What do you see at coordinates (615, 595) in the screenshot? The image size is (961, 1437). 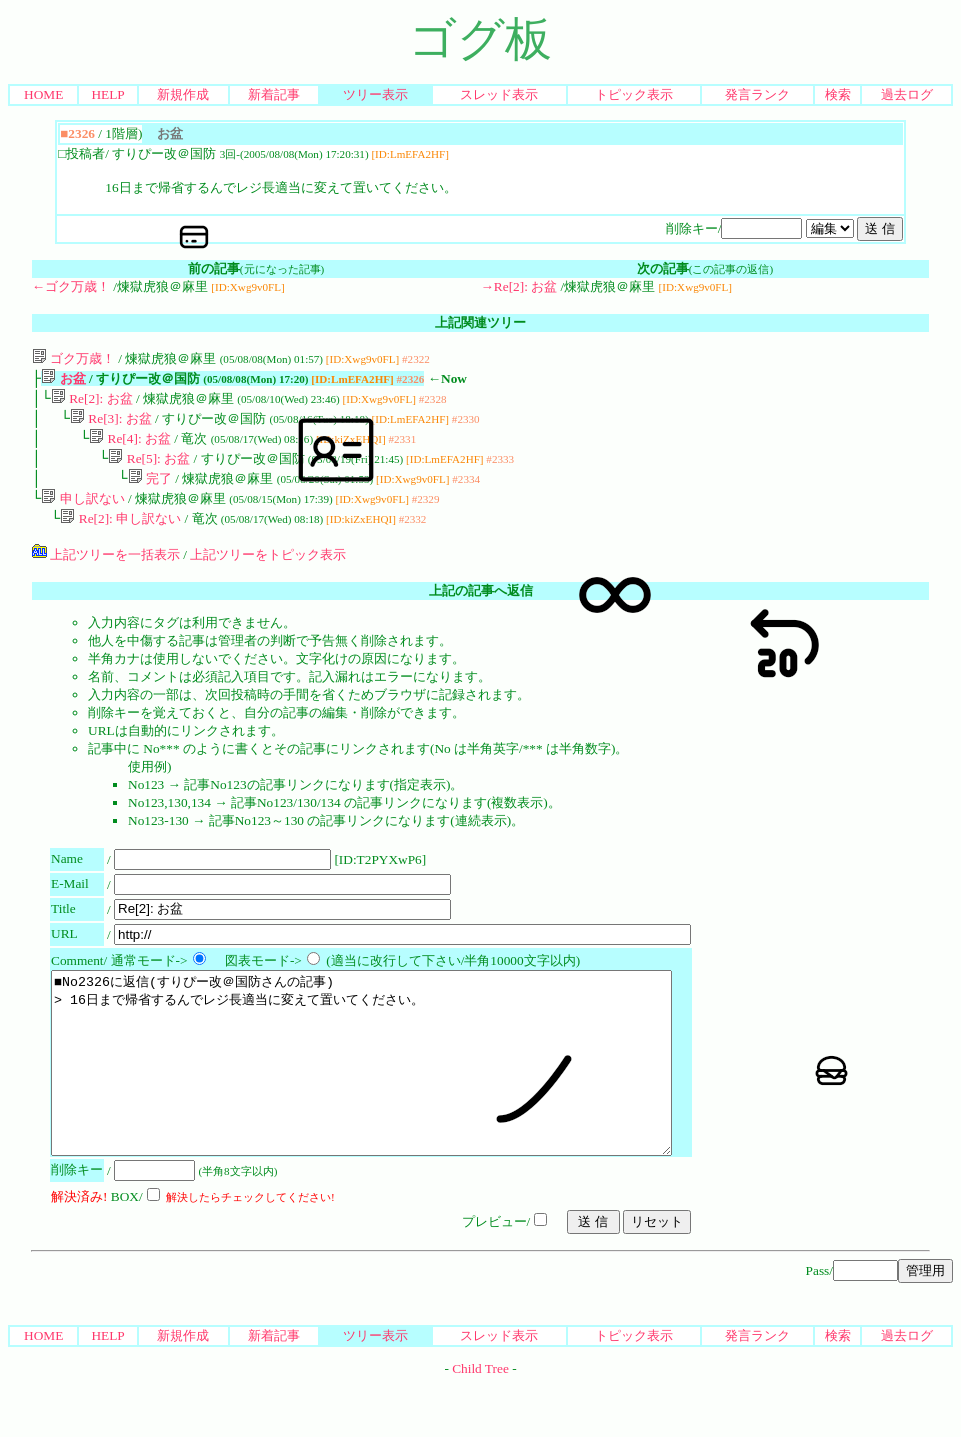 I see `indicates unlimited or infinite content` at bounding box center [615, 595].